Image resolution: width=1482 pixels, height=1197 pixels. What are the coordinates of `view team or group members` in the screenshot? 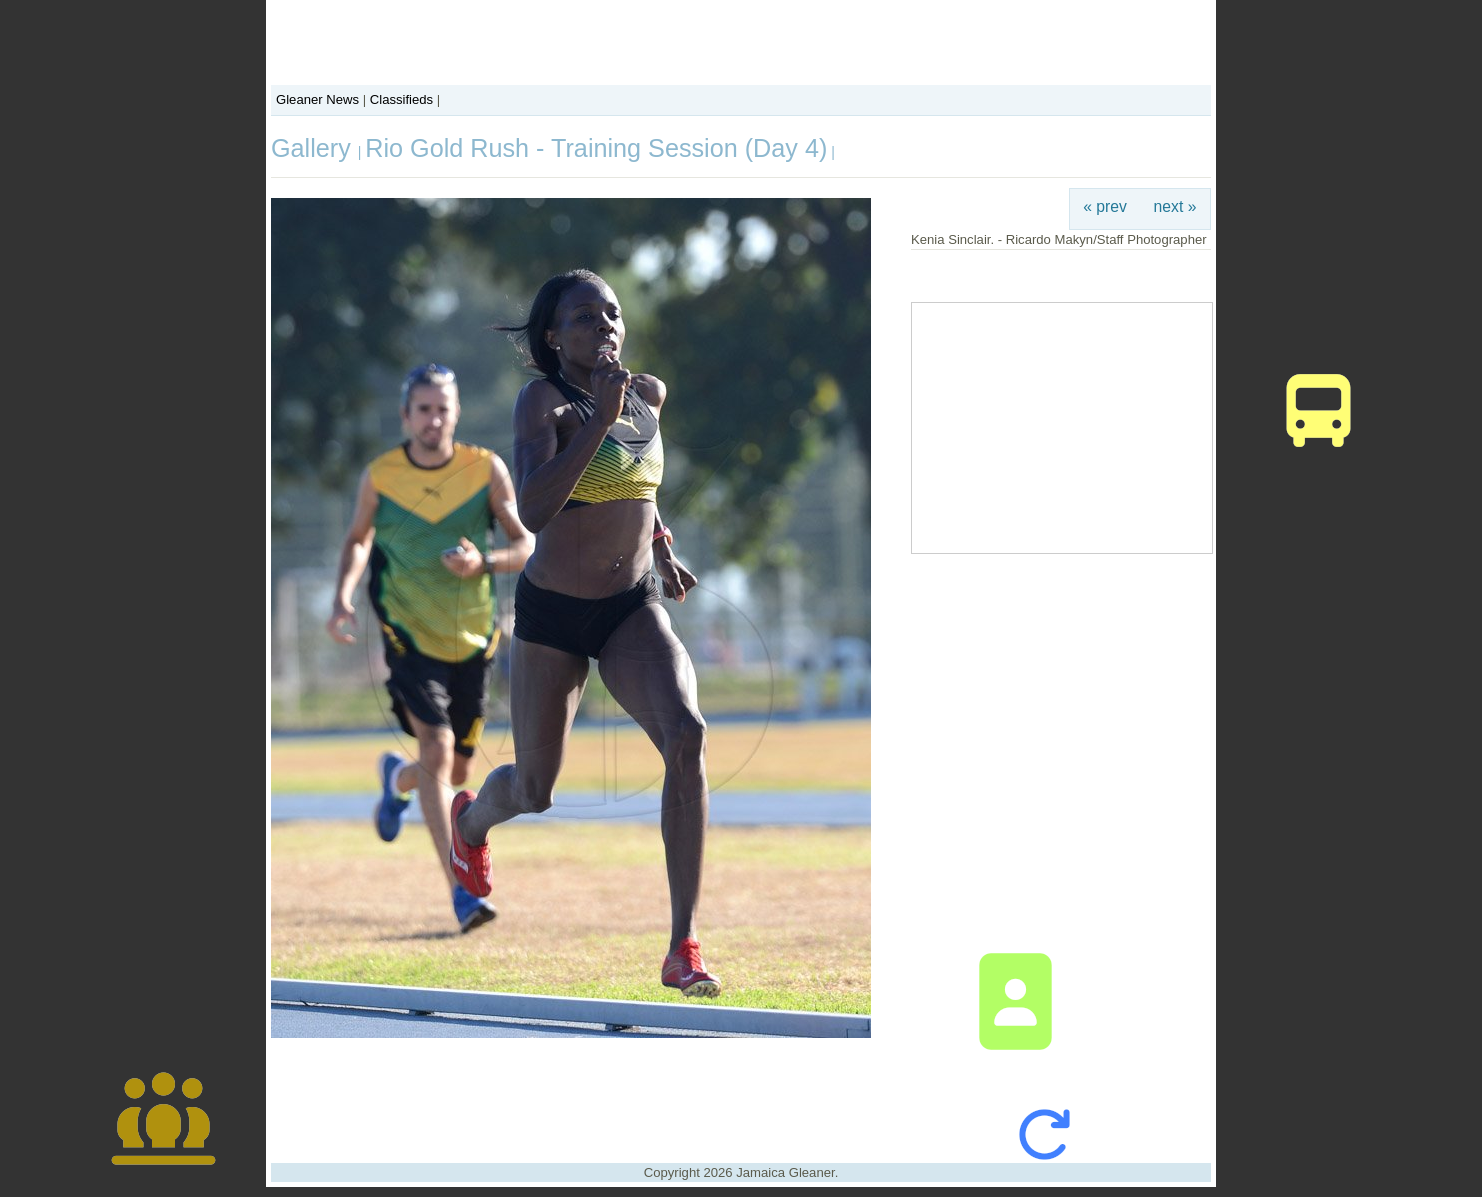 It's located at (163, 1118).